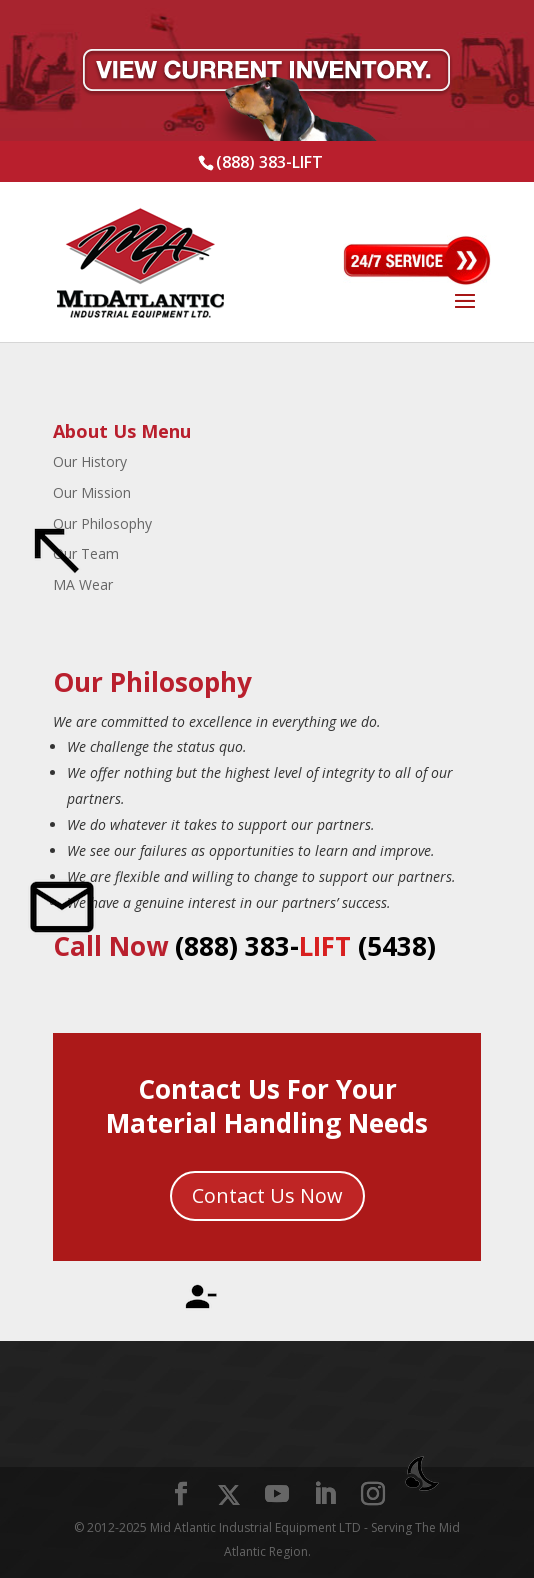 This screenshot has width=534, height=1578. What do you see at coordinates (424, 1473) in the screenshot?
I see `toggle dark mode or night theme` at bounding box center [424, 1473].